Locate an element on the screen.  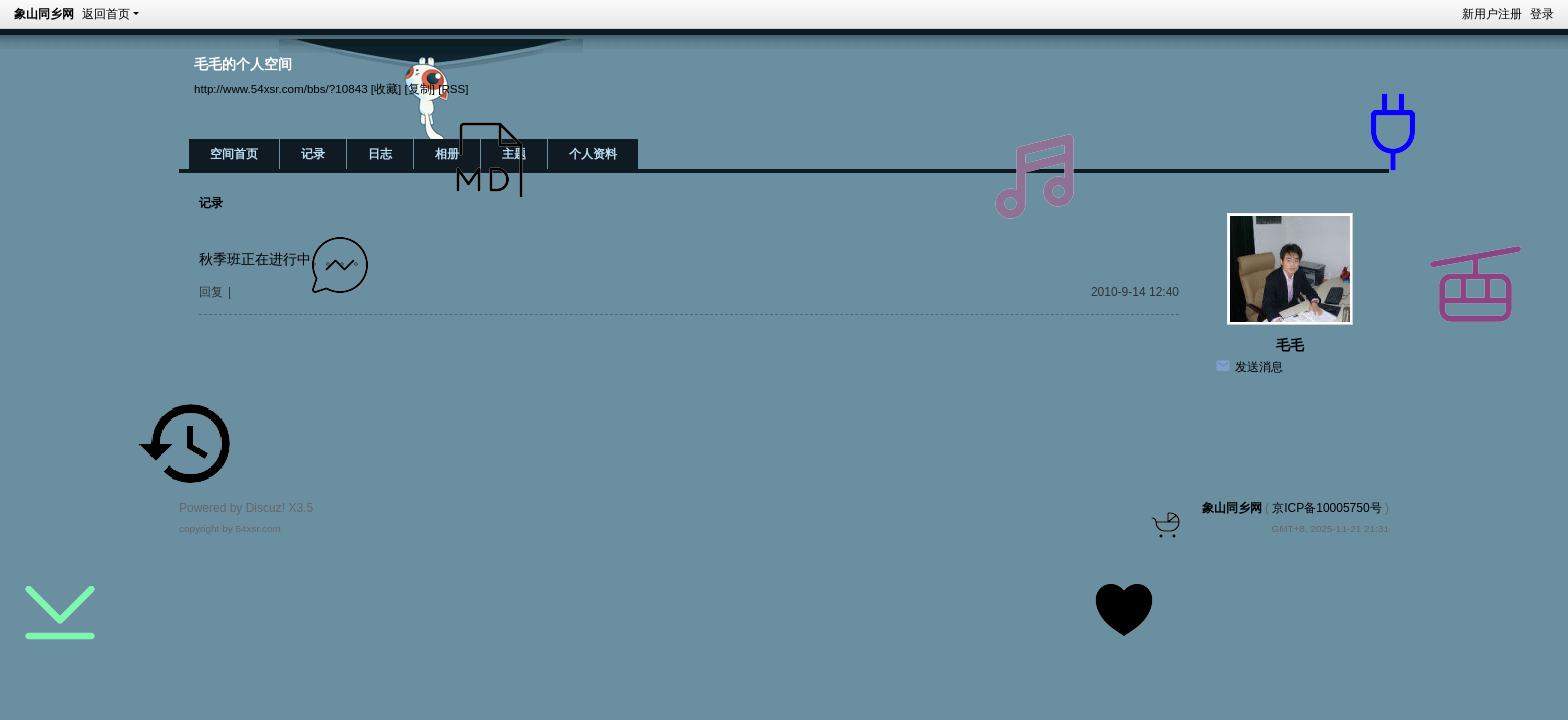
open facebook messenger is located at coordinates (340, 265).